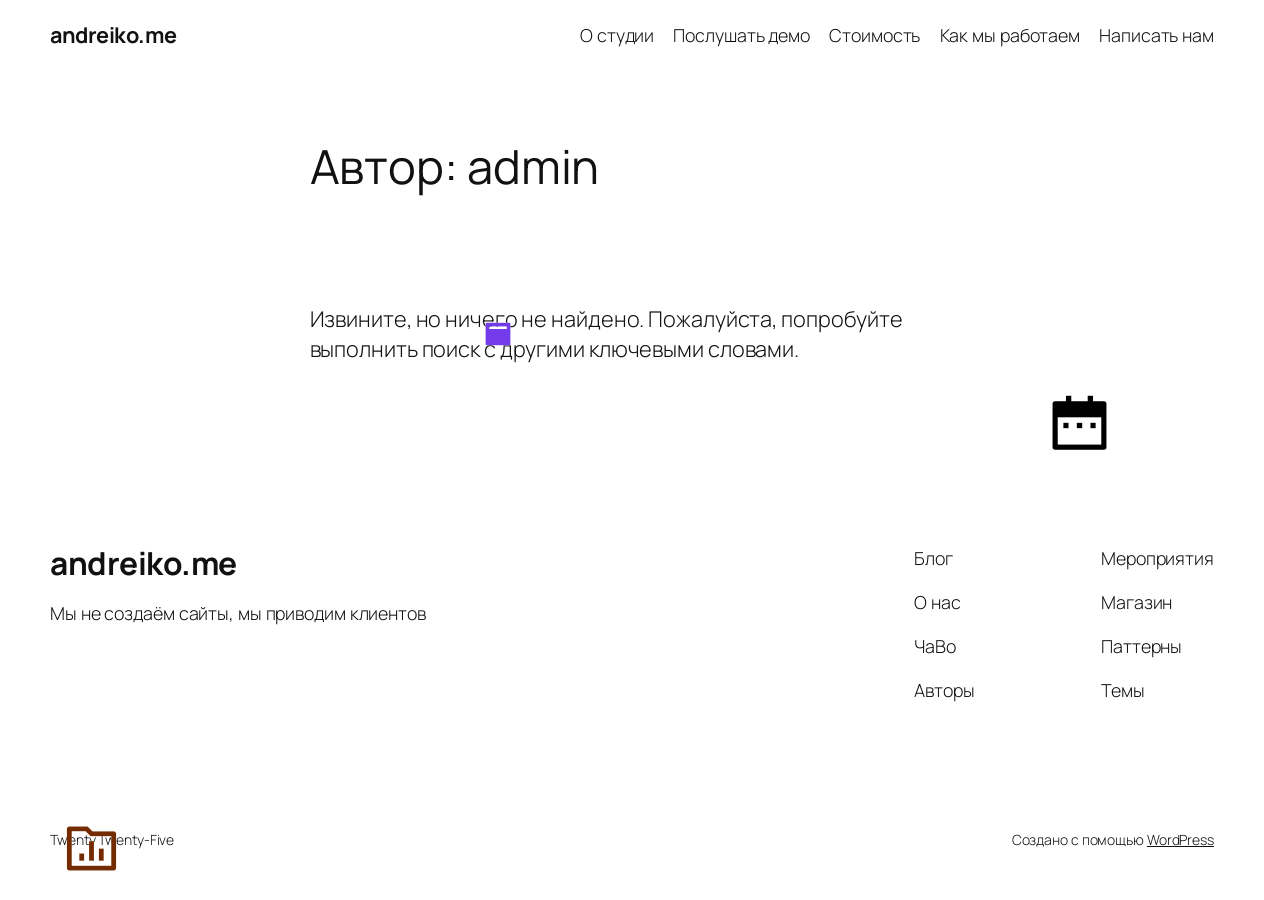  What do you see at coordinates (1079, 425) in the screenshot?
I see `view calendar or scheduled events` at bounding box center [1079, 425].